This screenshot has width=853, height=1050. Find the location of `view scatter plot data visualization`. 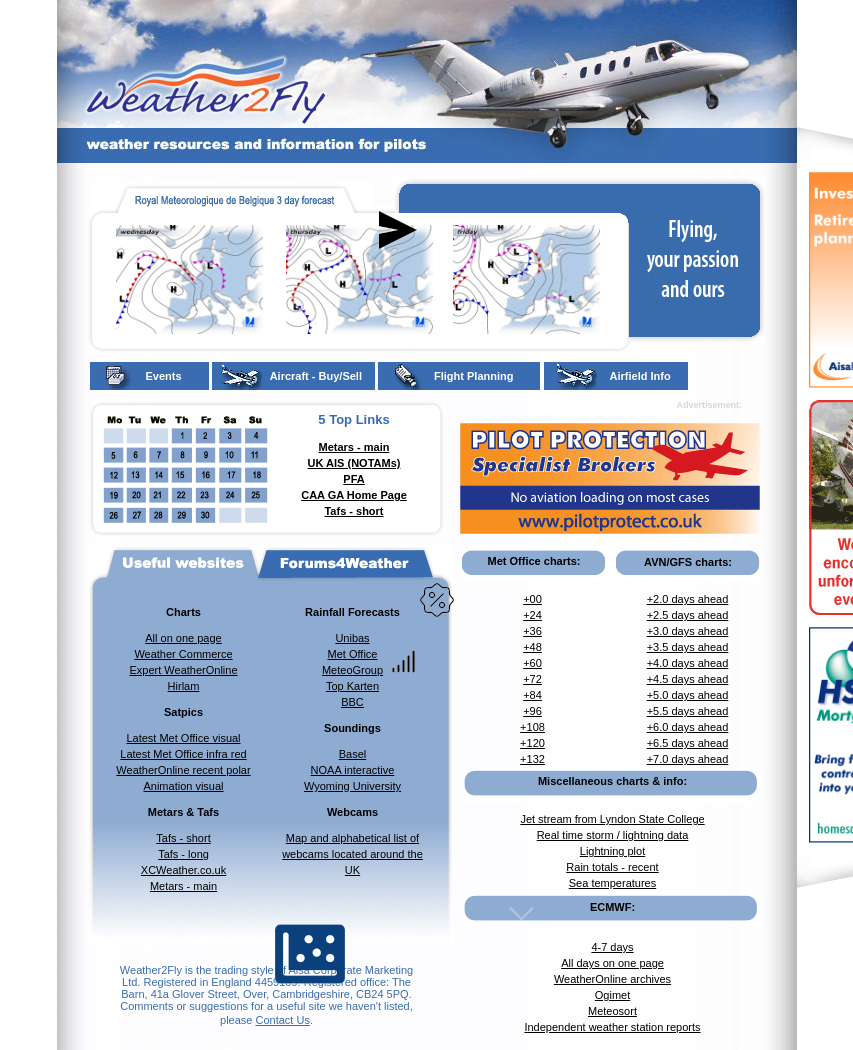

view scatter plot data visualization is located at coordinates (310, 954).